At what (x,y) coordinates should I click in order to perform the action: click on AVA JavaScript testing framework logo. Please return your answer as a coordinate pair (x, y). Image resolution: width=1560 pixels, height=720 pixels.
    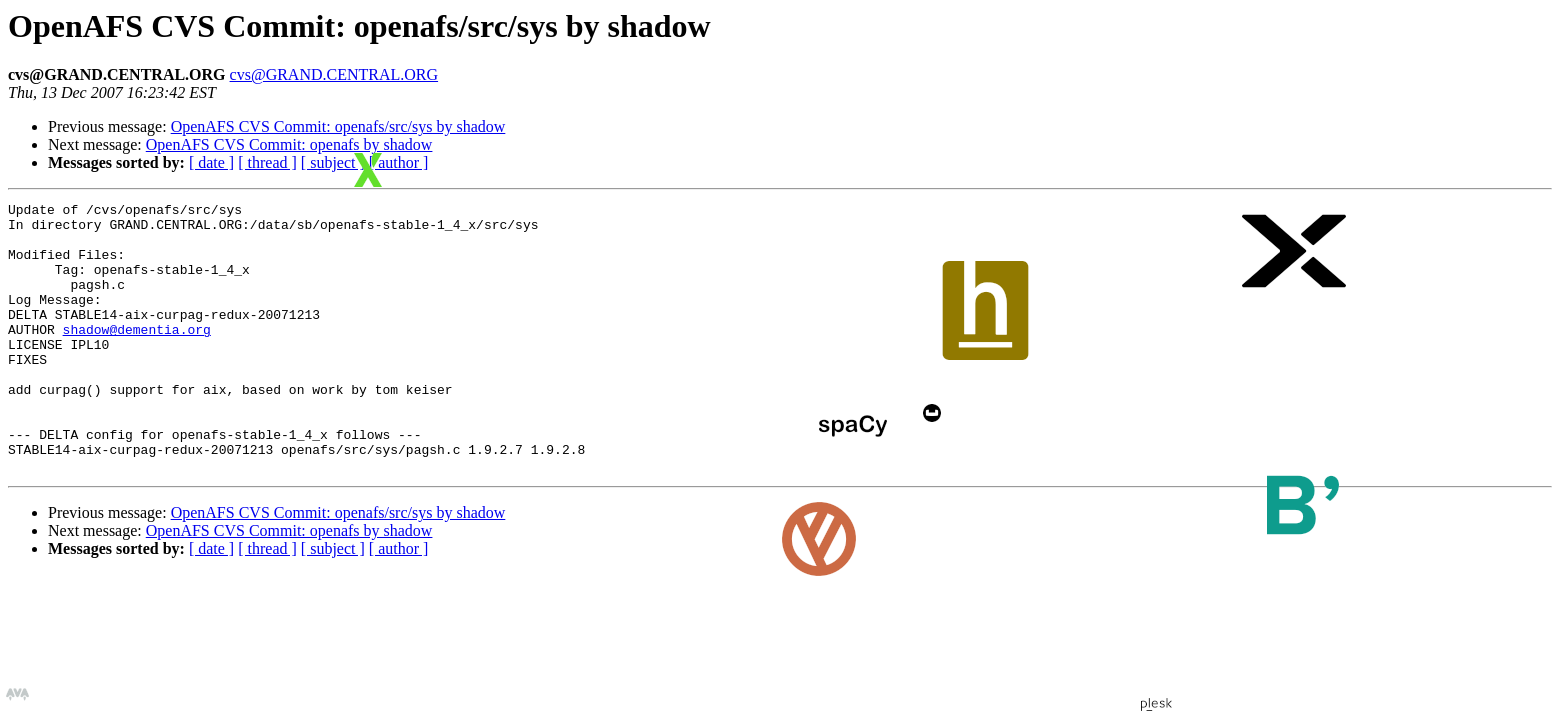
    Looking at the image, I should click on (17, 694).